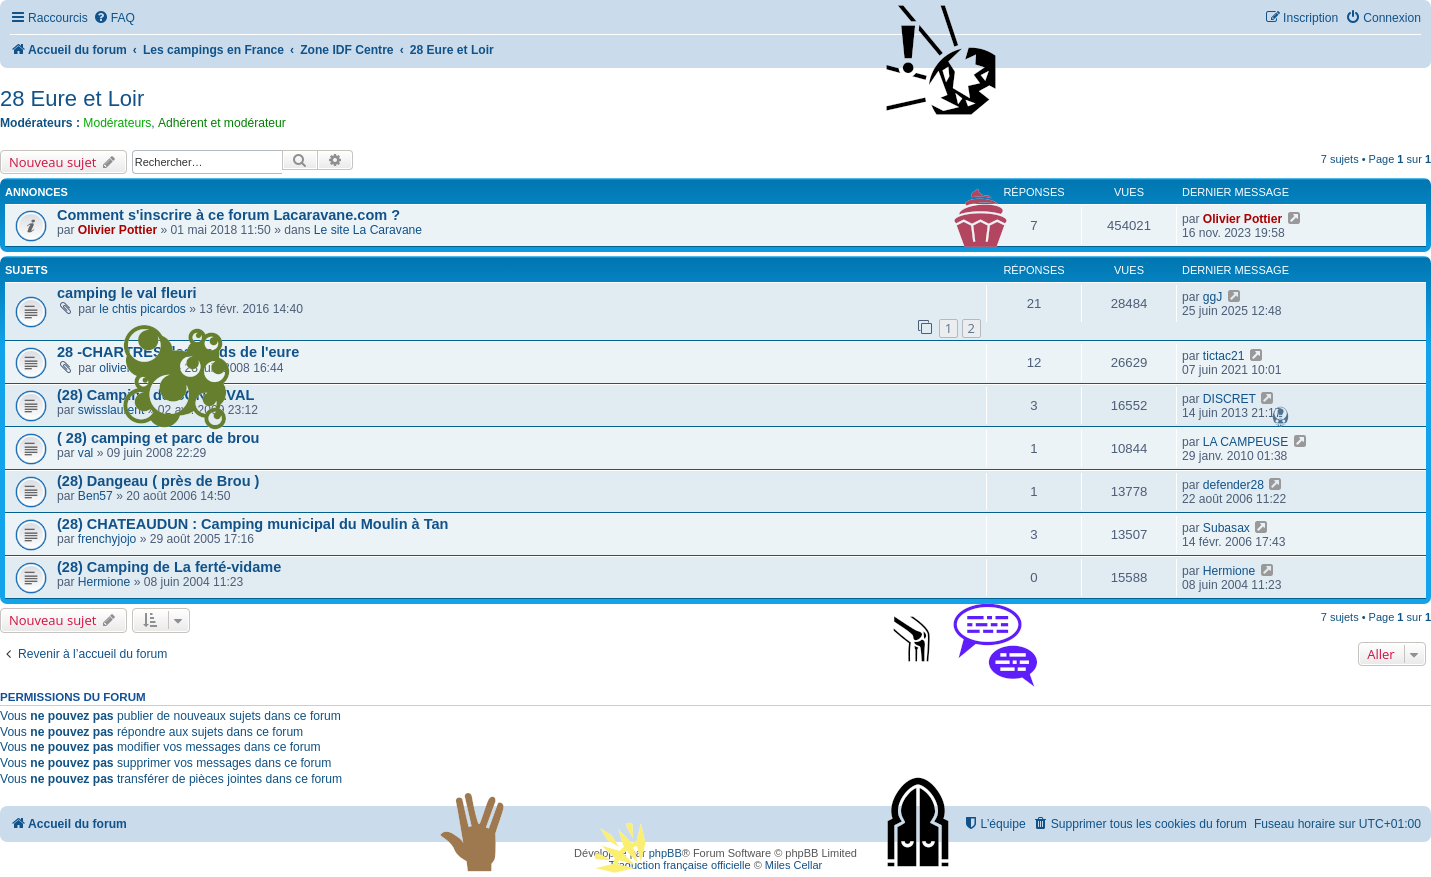 This screenshot has width=1431, height=877. What do you see at coordinates (980, 216) in the screenshot?
I see `access bakery or dessert options` at bounding box center [980, 216].